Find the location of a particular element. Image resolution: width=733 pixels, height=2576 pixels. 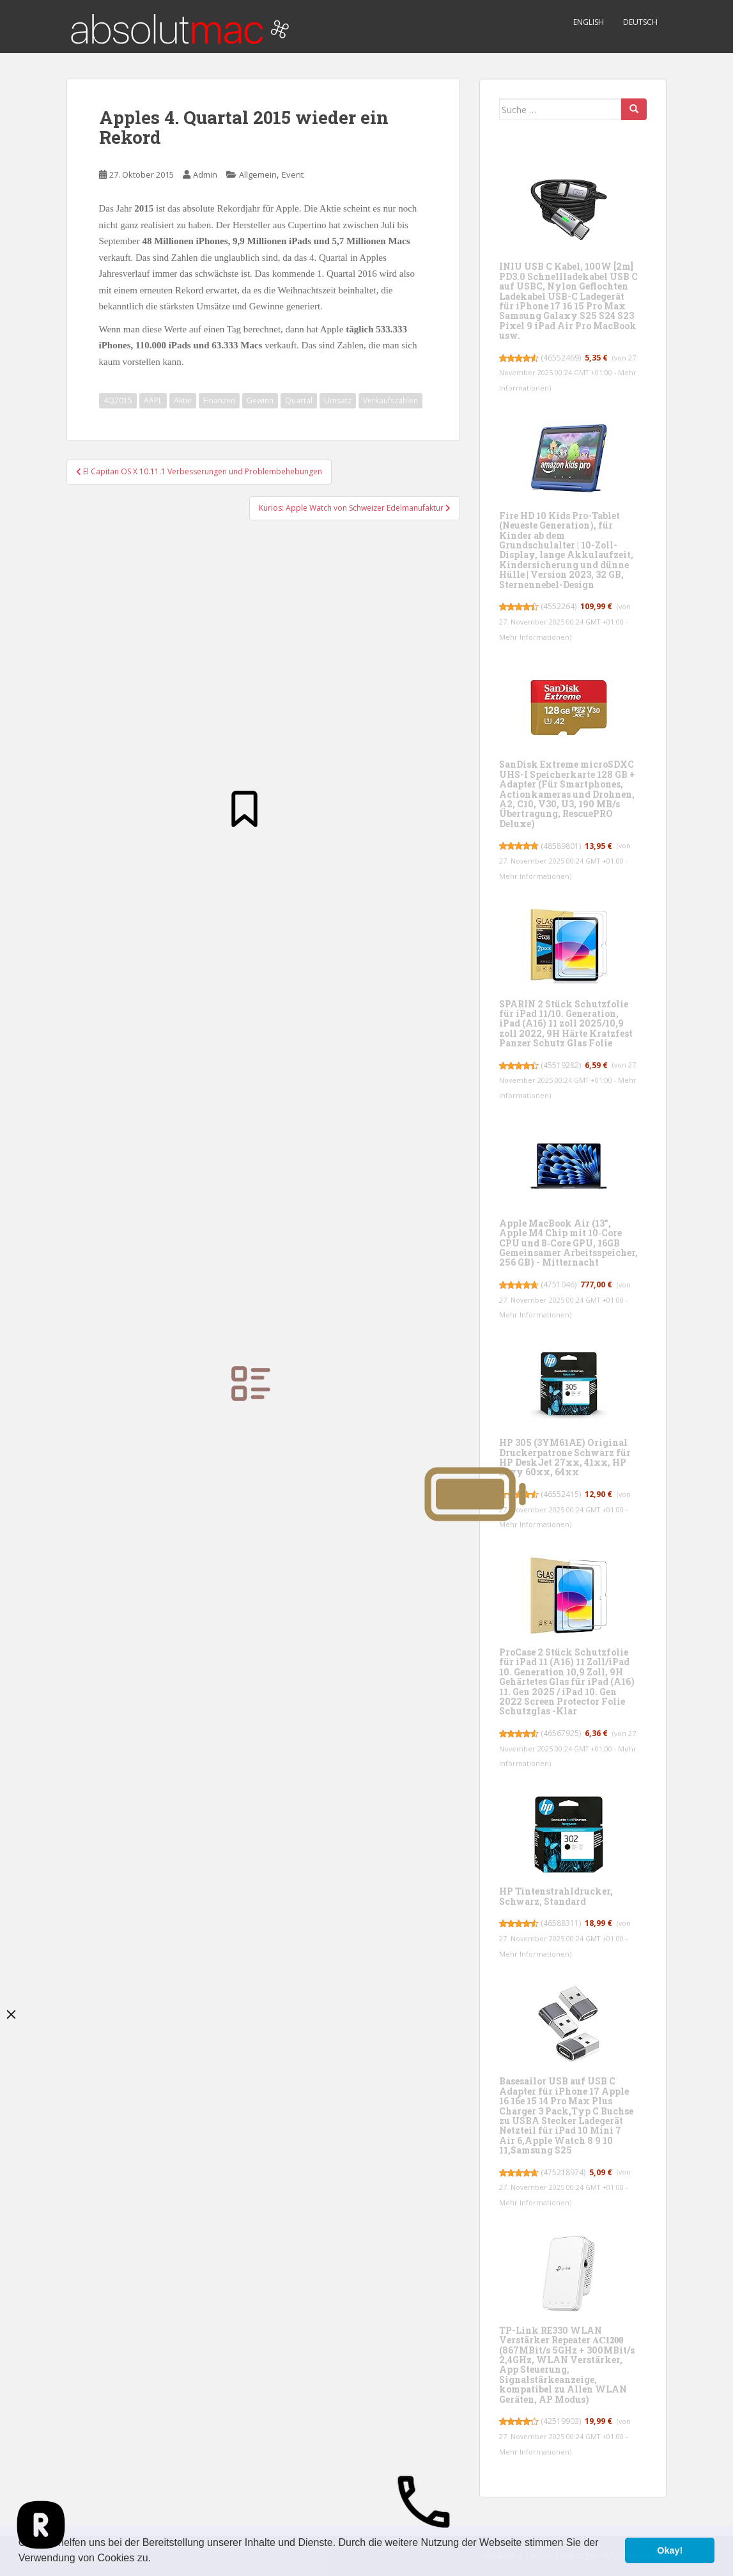

save this item for later is located at coordinates (244, 809).